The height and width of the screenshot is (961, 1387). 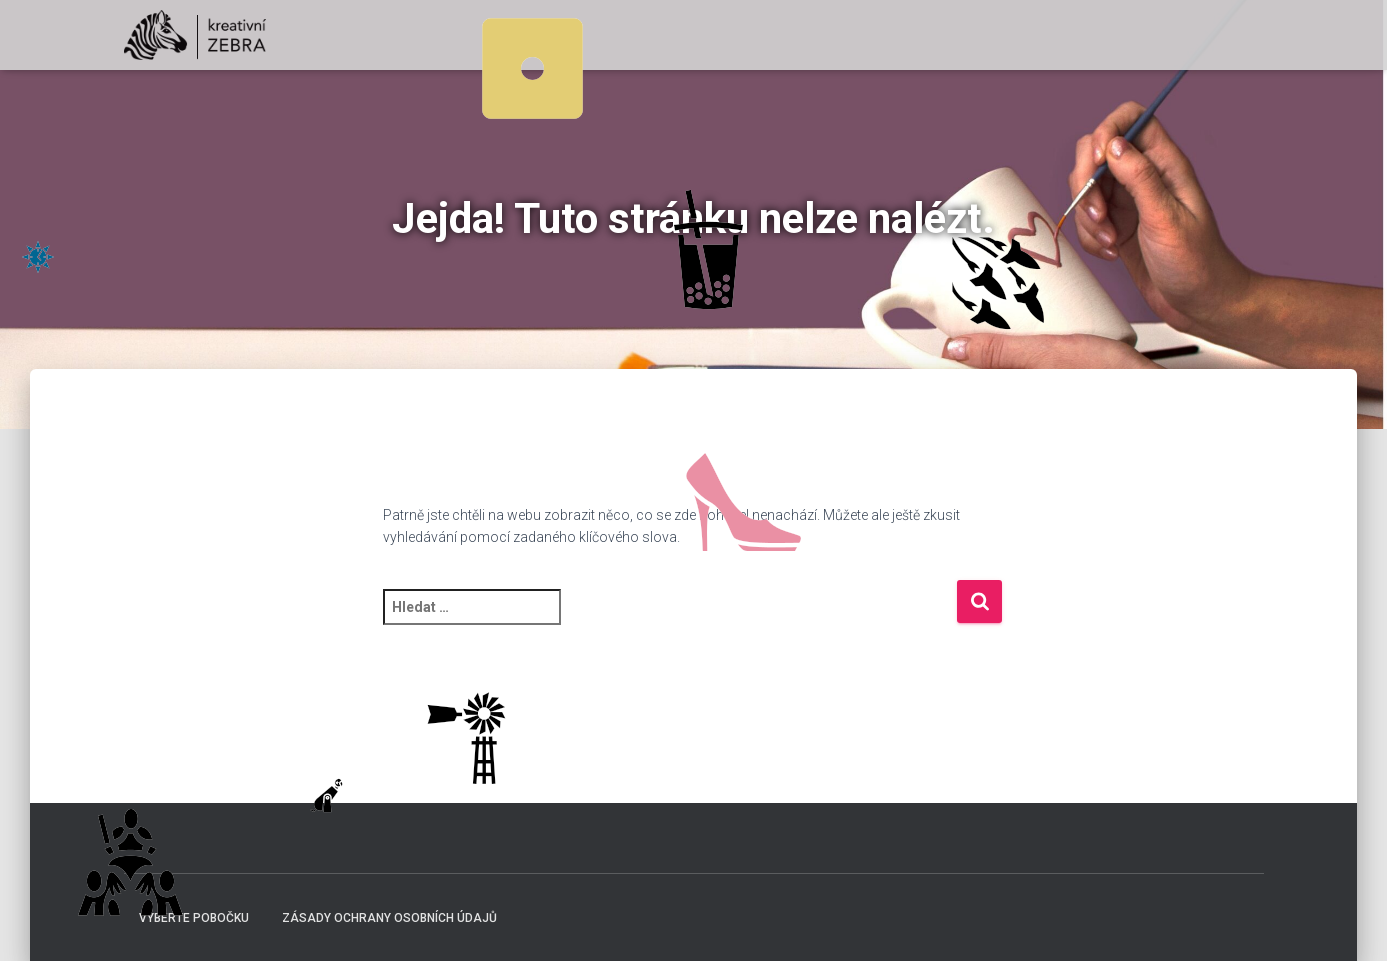 What do you see at coordinates (532, 68) in the screenshot?
I see `roll the dice` at bounding box center [532, 68].